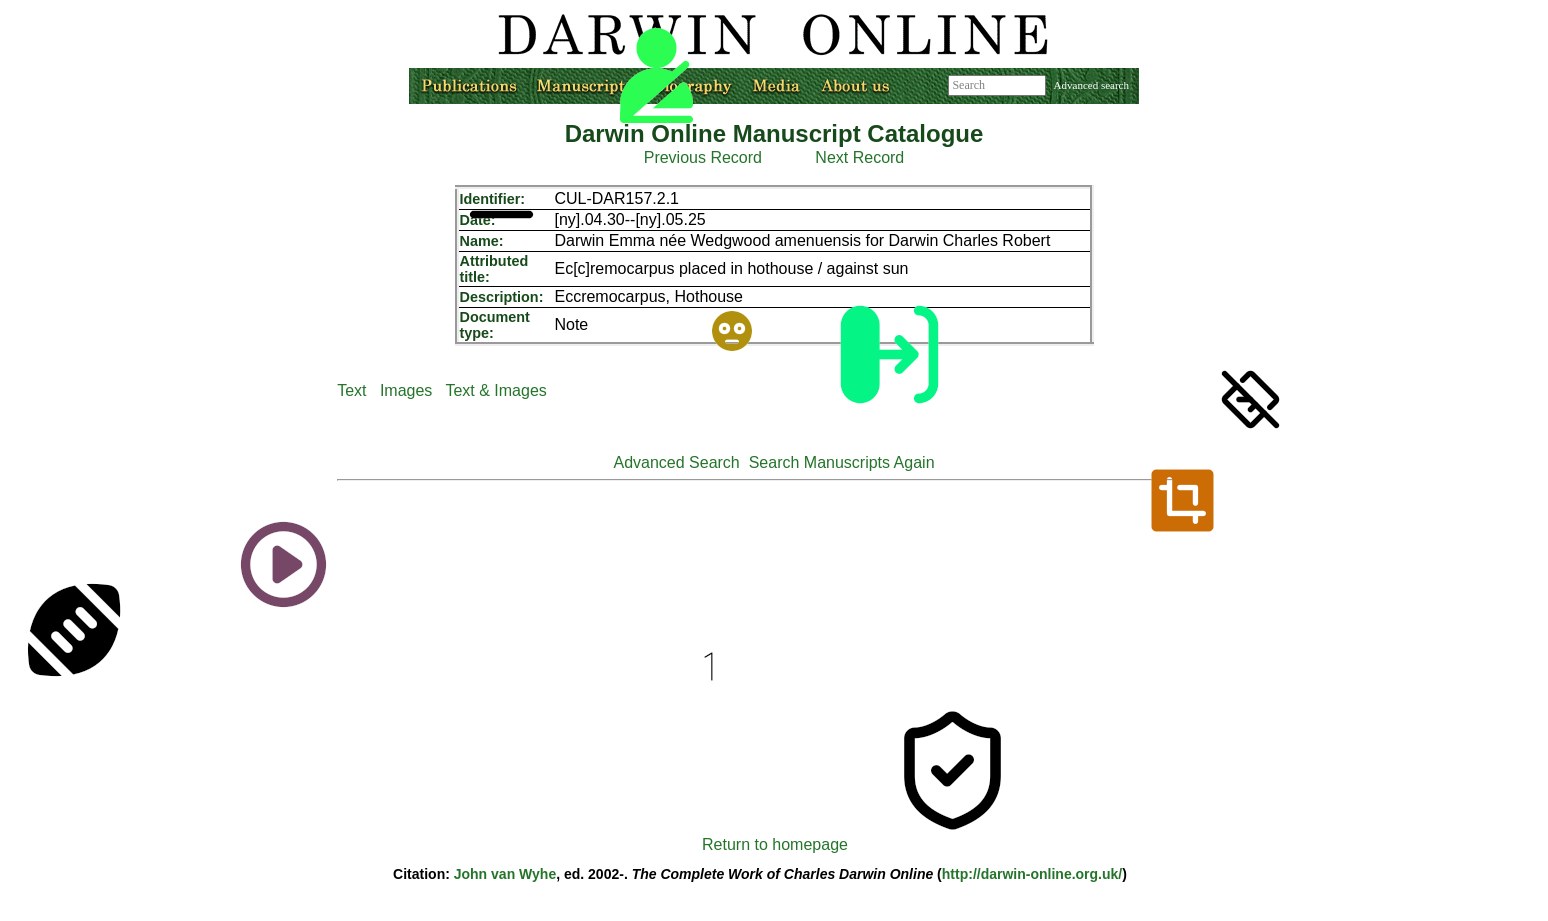 The height and width of the screenshot is (921, 1548). Describe the element at coordinates (74, 630) in the screenshot. I see `access football or american sports content` at that location.